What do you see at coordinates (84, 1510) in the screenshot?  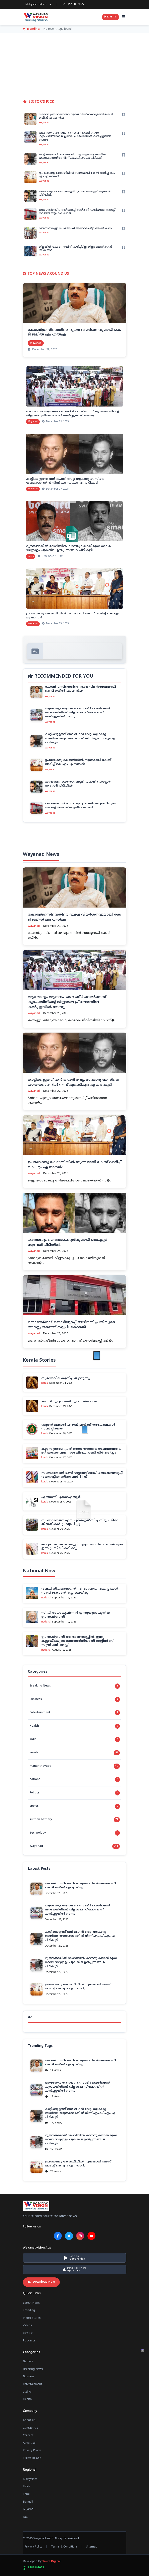 I see `a windows shortcut file (.lnk)` at bounding box center [84, 1510].